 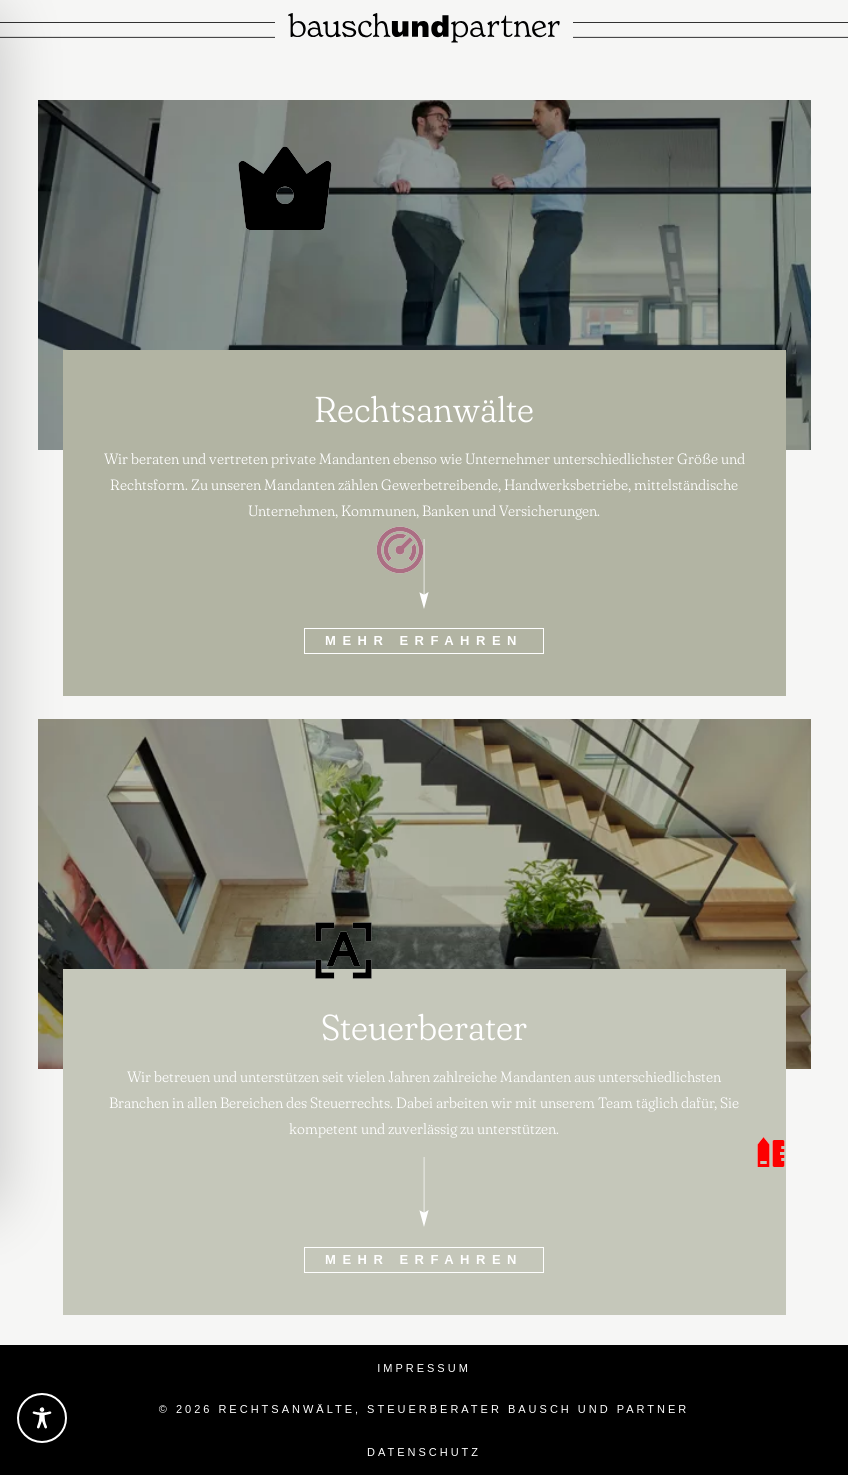 I want to click on scan text using optical character recognition (OCR), so click(x=343, y=950).